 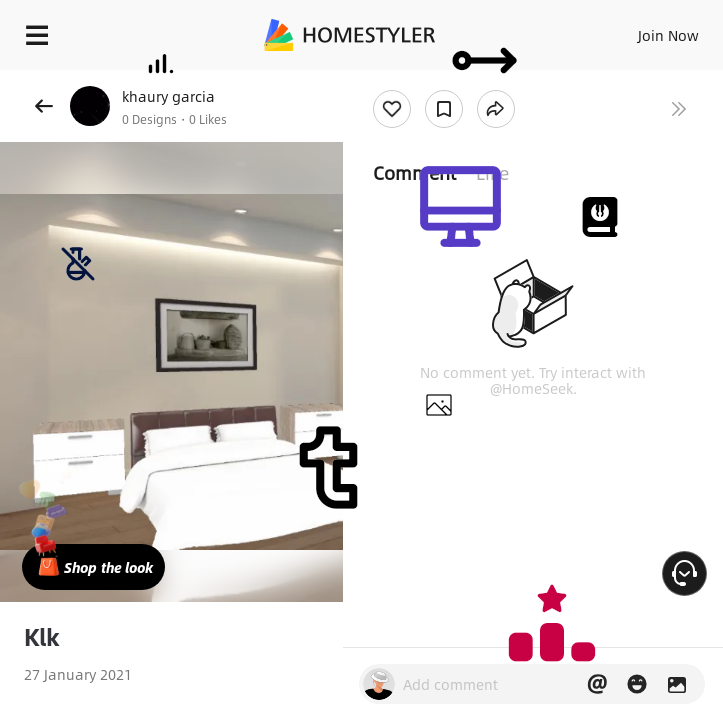 I want to click on access the jedi archive or journal, so click(x=600, y=217).